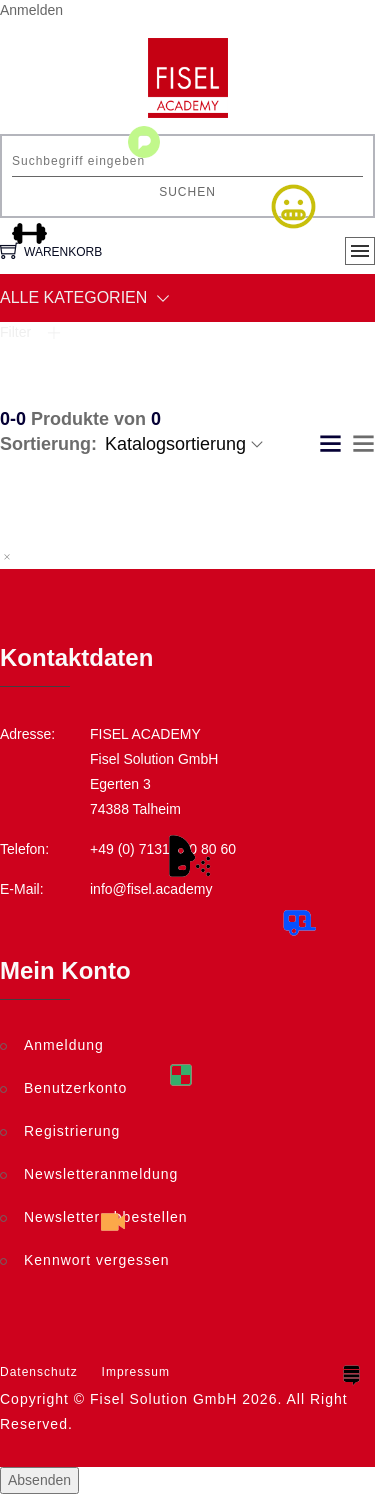  What do you see at coordinates (144, 142) in the screenshot?
I see `open the pixelfed app` at bounding box center [144, 142].